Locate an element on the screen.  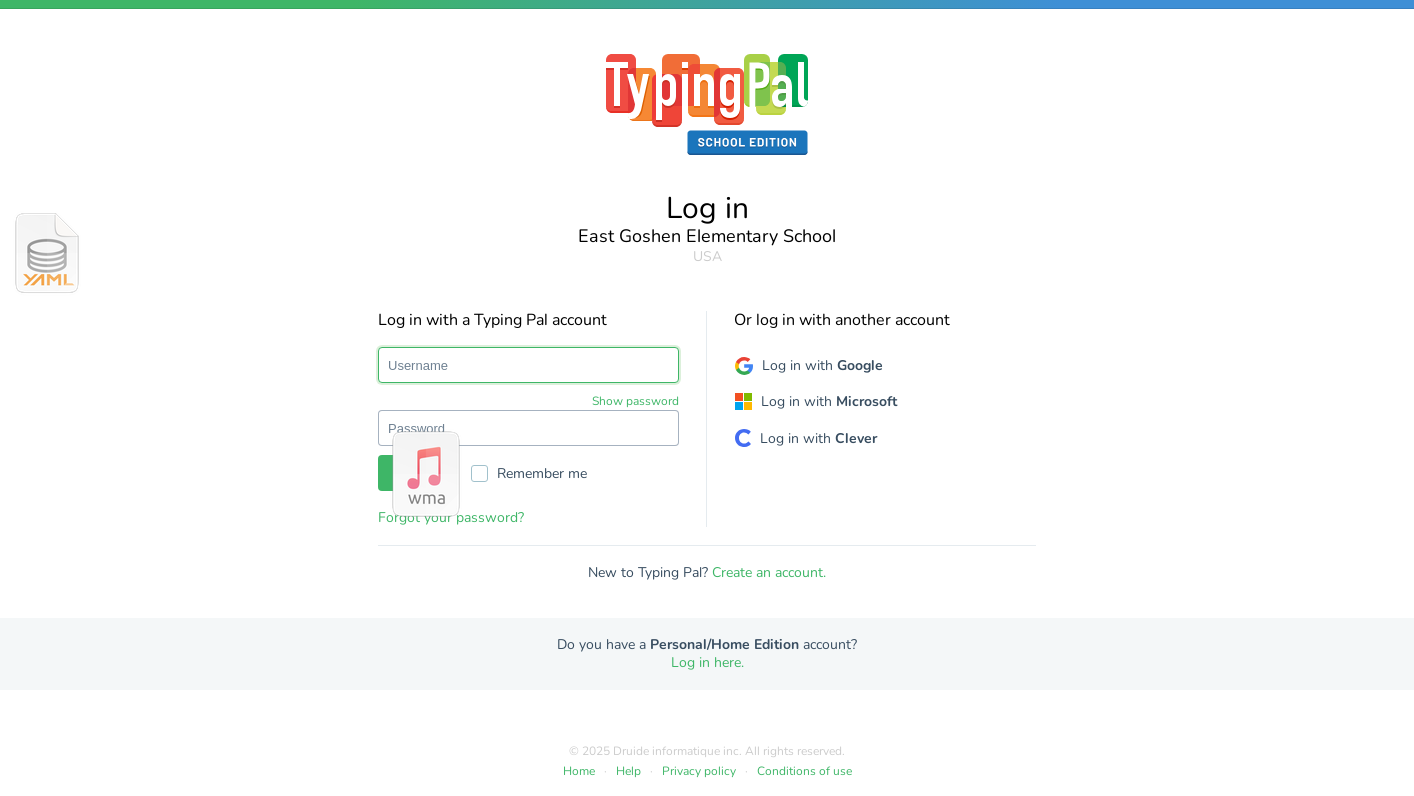
a yaml configuration file is located at coordinates (47, 253).